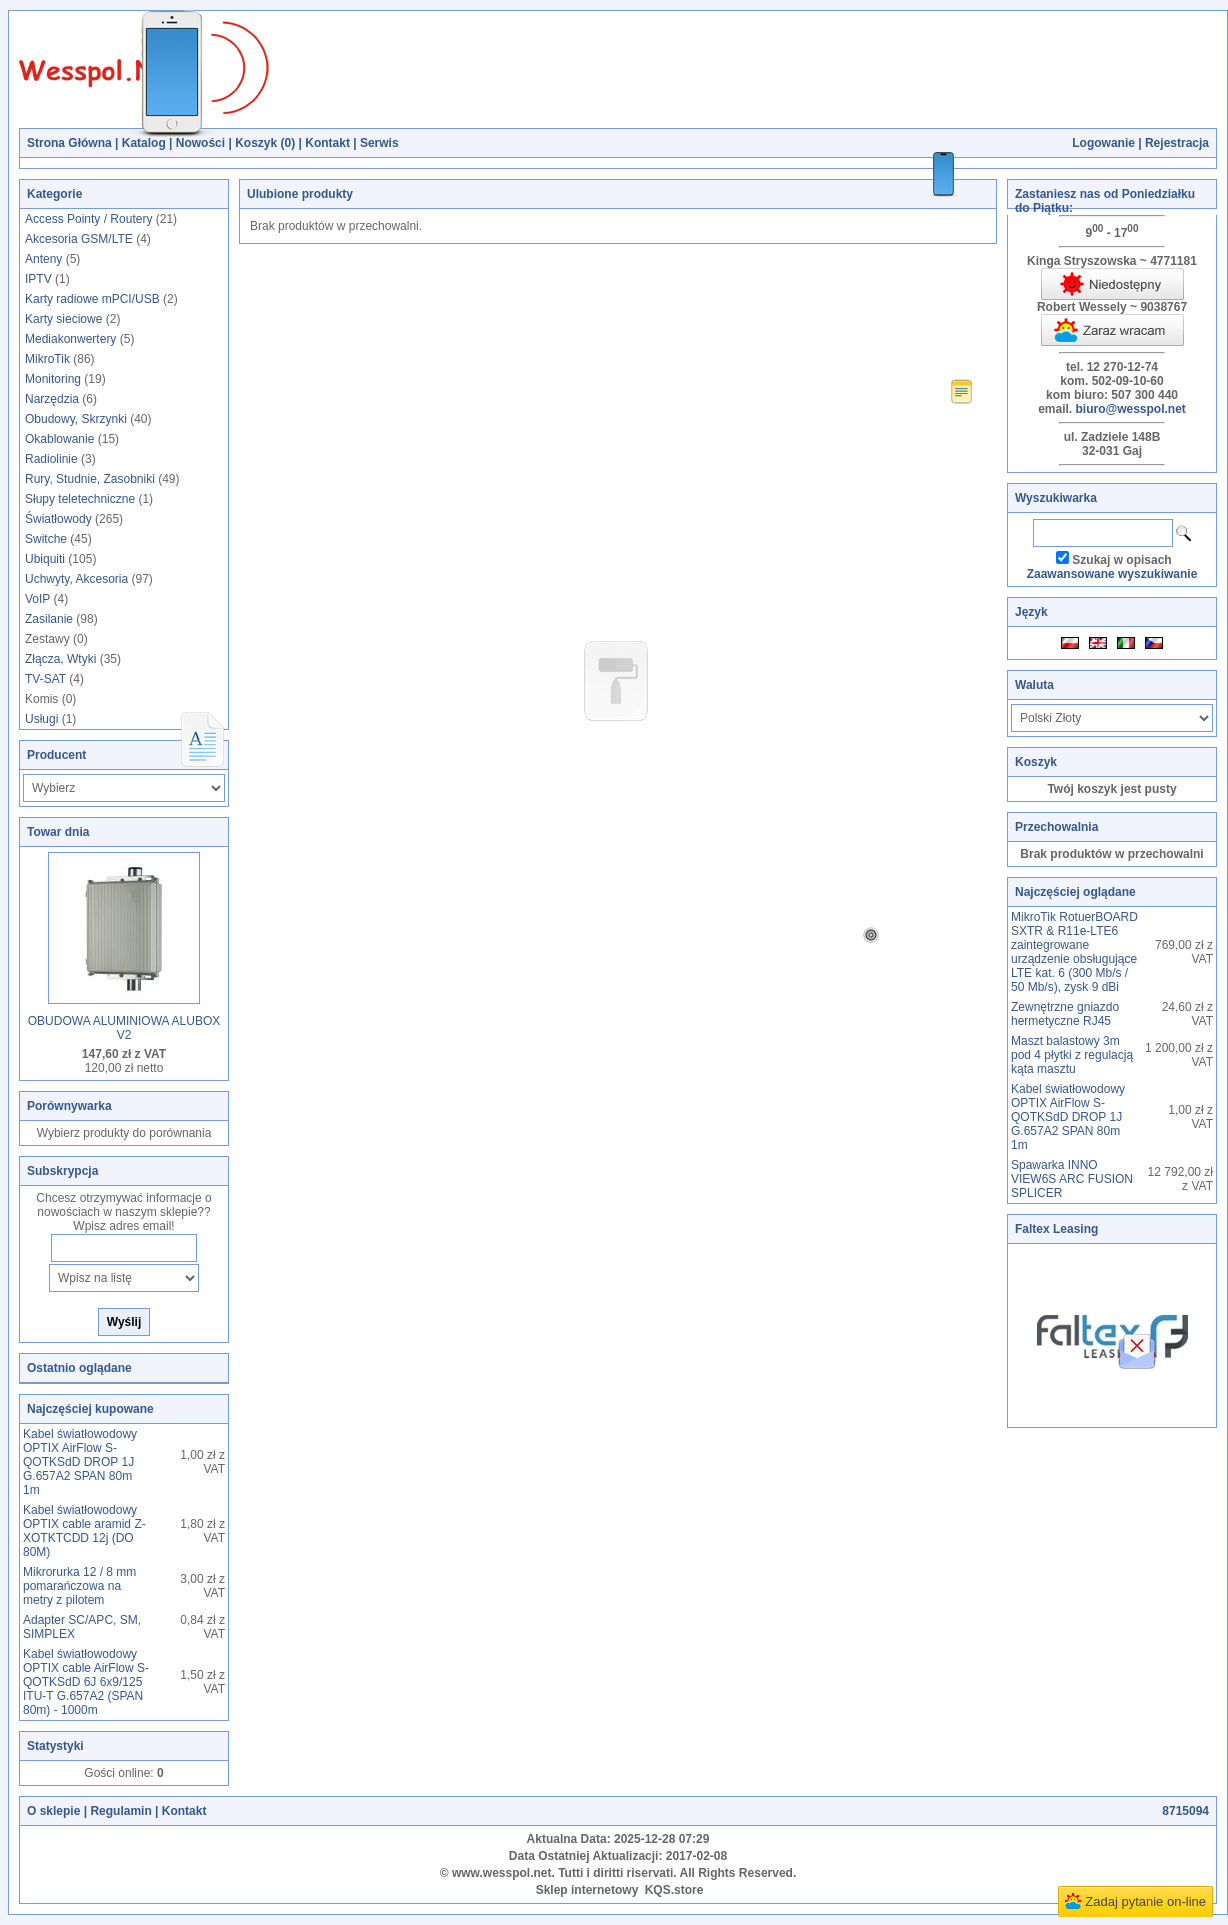 Image resolution: width=1228 pixels, height=1925 pixels. I want to click on indicates a connected iPhone device, so click(172, 74).